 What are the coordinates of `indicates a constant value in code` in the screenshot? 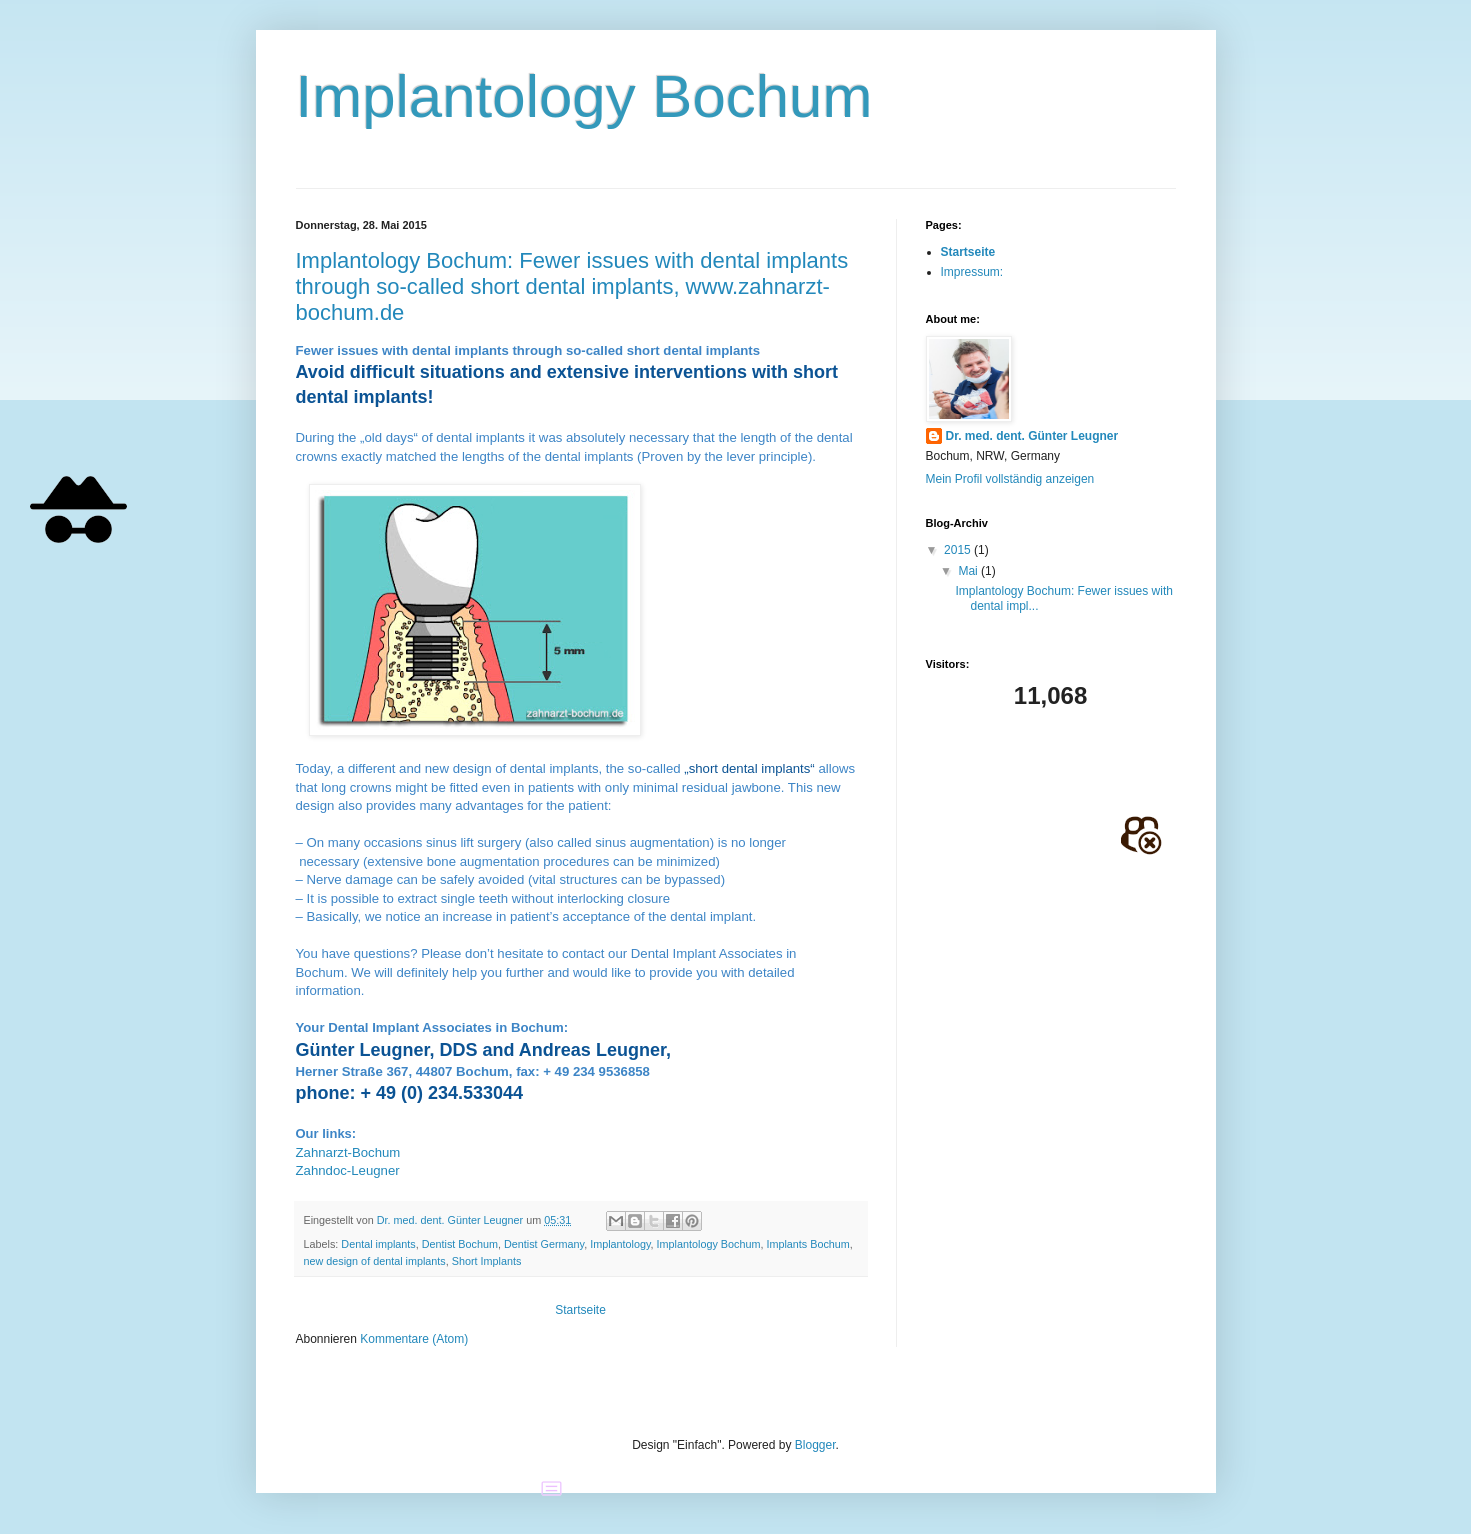 It's located at (551, 1488).